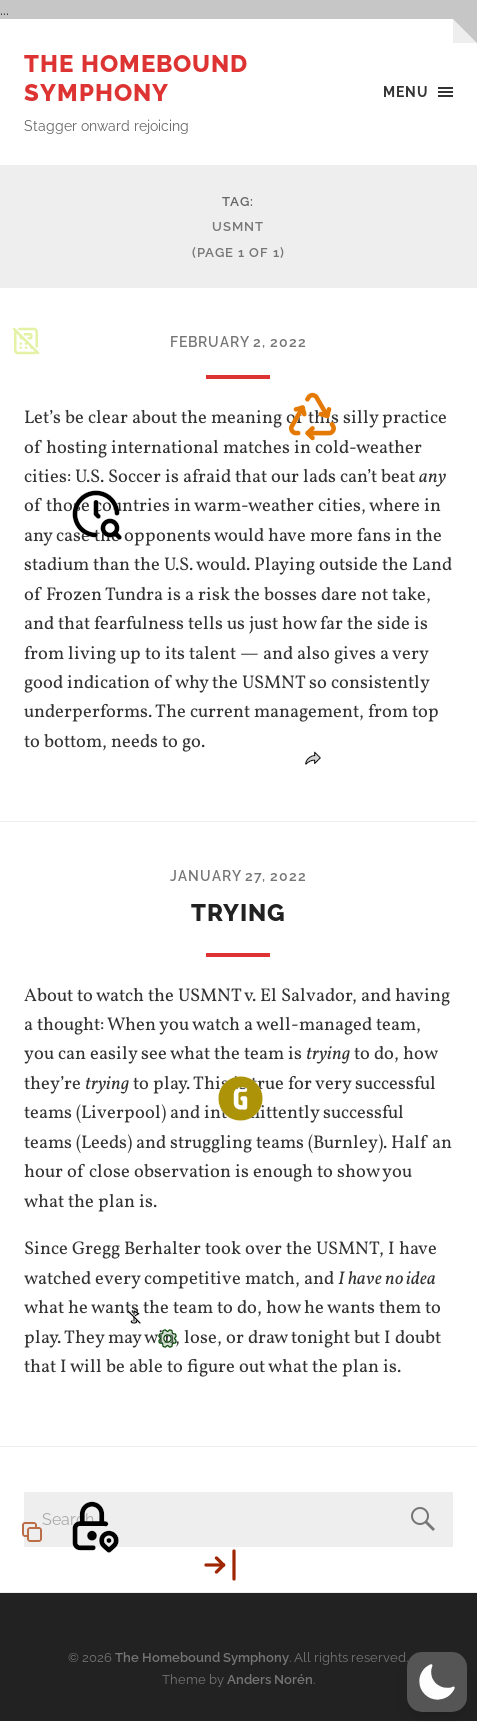  Describe the element at coordinates (26, 341) in the screenshot. I see `calculator function disabled` at that location.